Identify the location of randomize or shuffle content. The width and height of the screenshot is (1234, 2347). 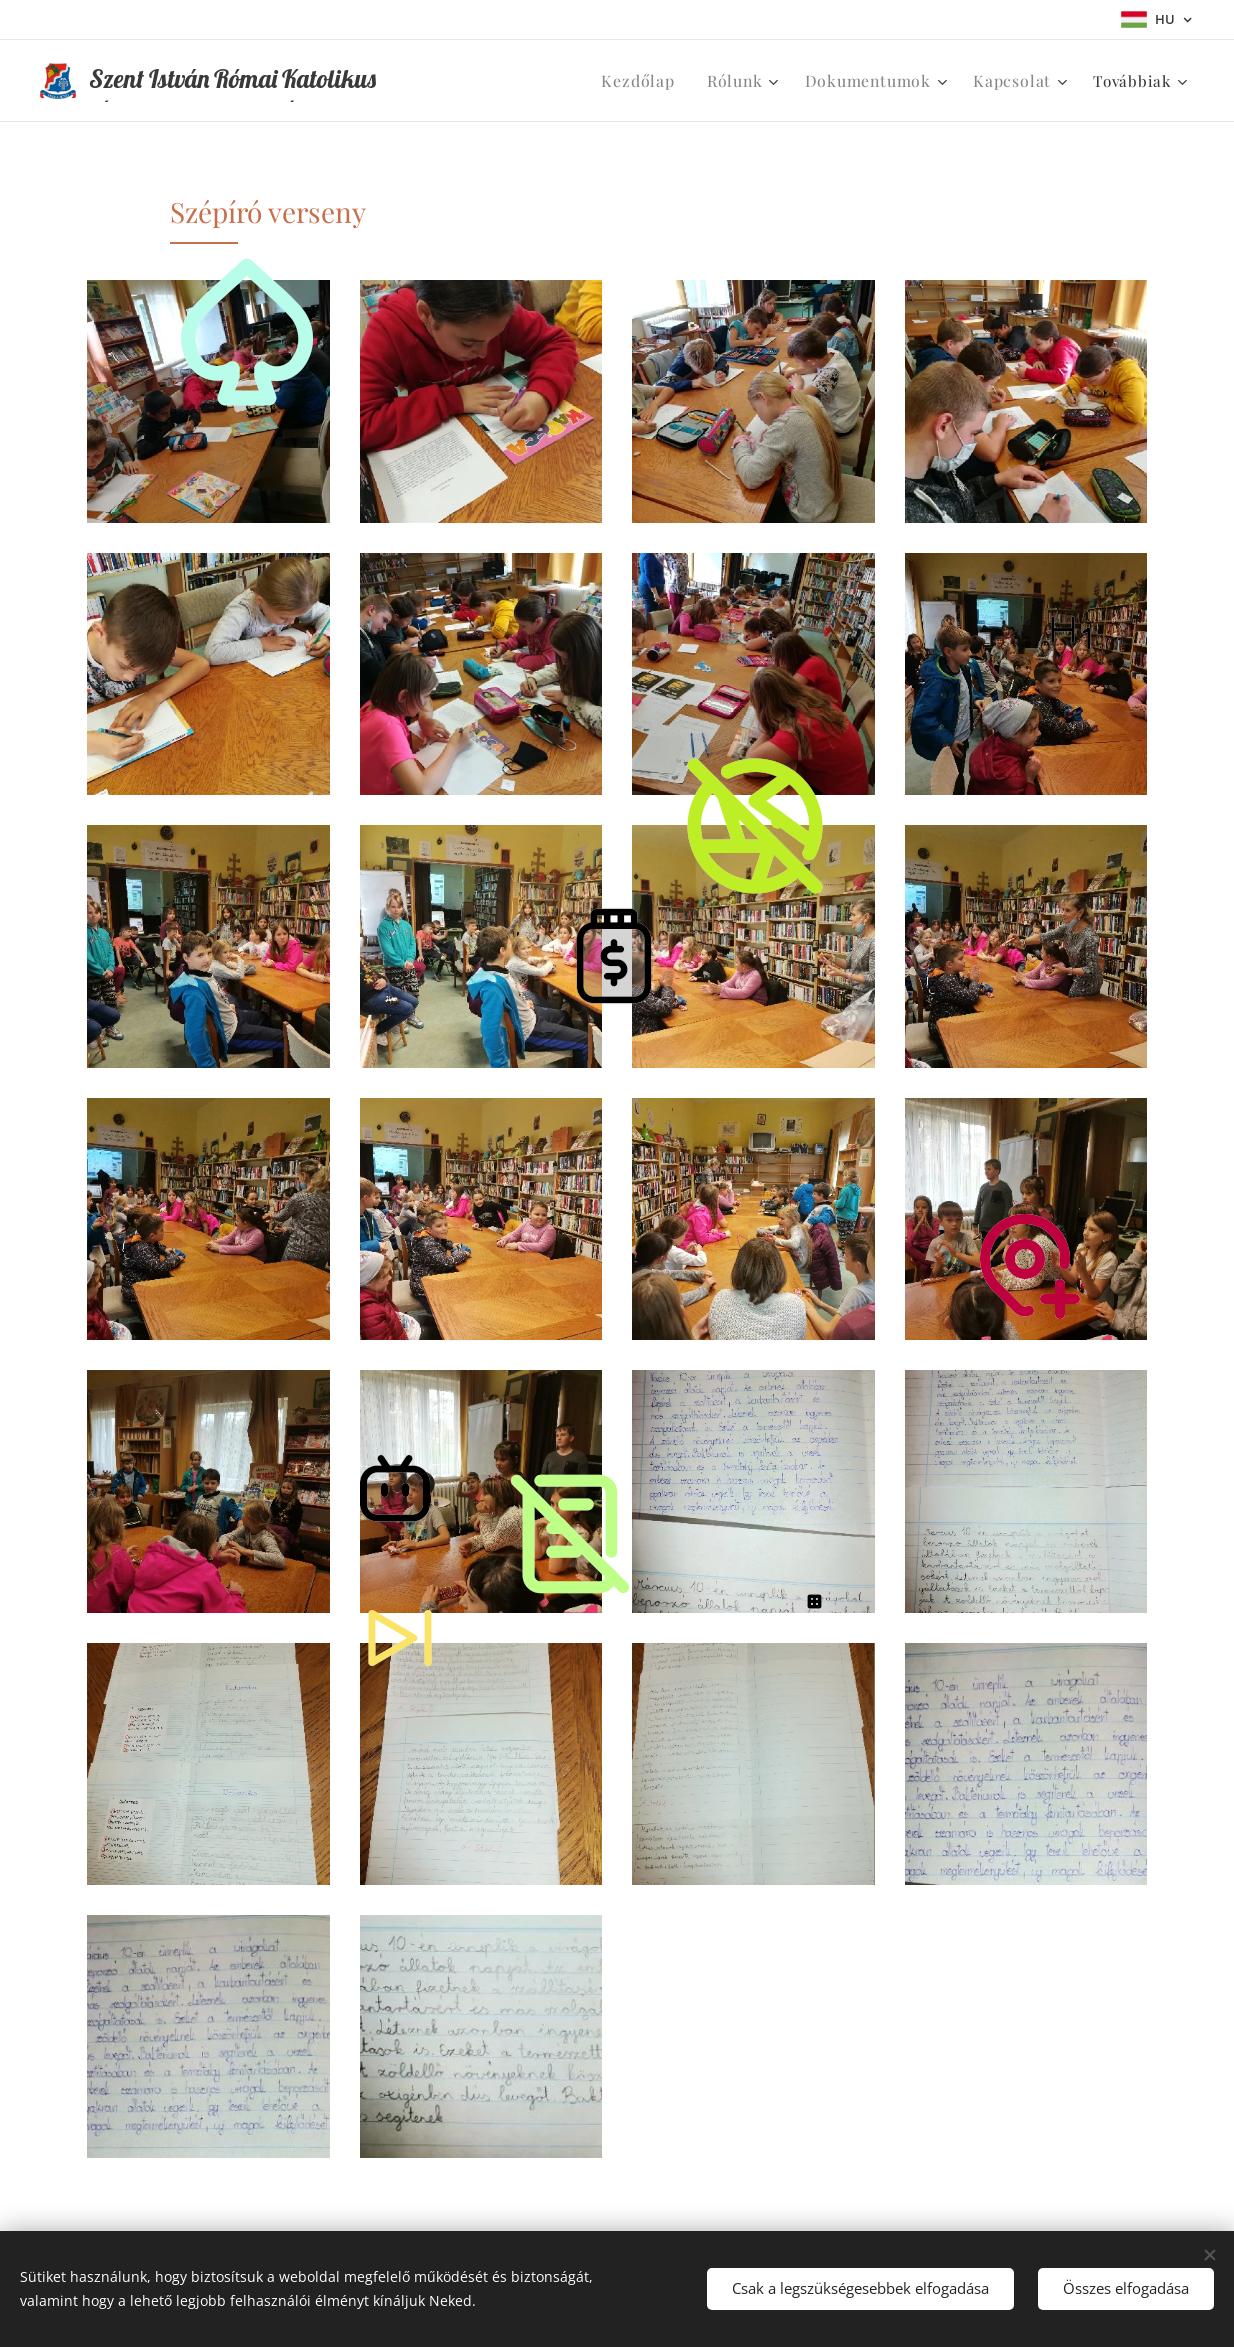
(814, 1601).